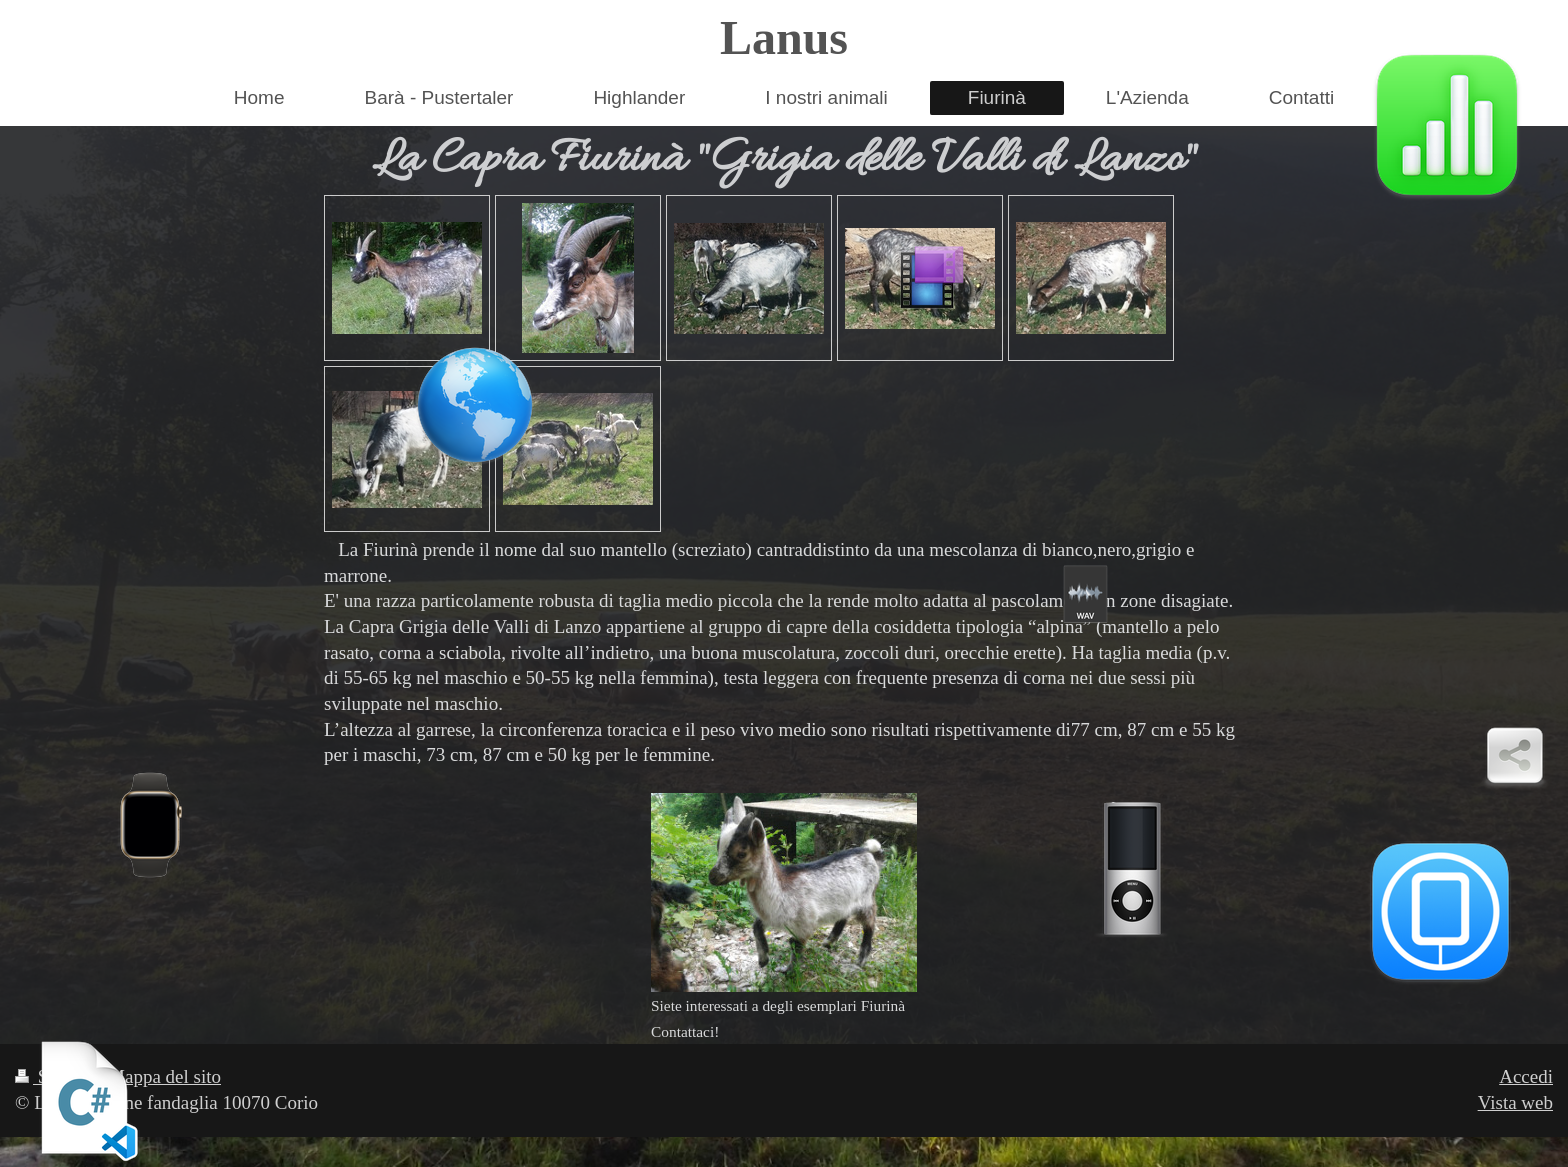 Image resolution: width=1568 pixels, height=1167 pixels. What do you see at coordinates (1447, 125) in the screenshot?
I see `open Numbers spreadsheet app` at bounding box center [1447, 125].